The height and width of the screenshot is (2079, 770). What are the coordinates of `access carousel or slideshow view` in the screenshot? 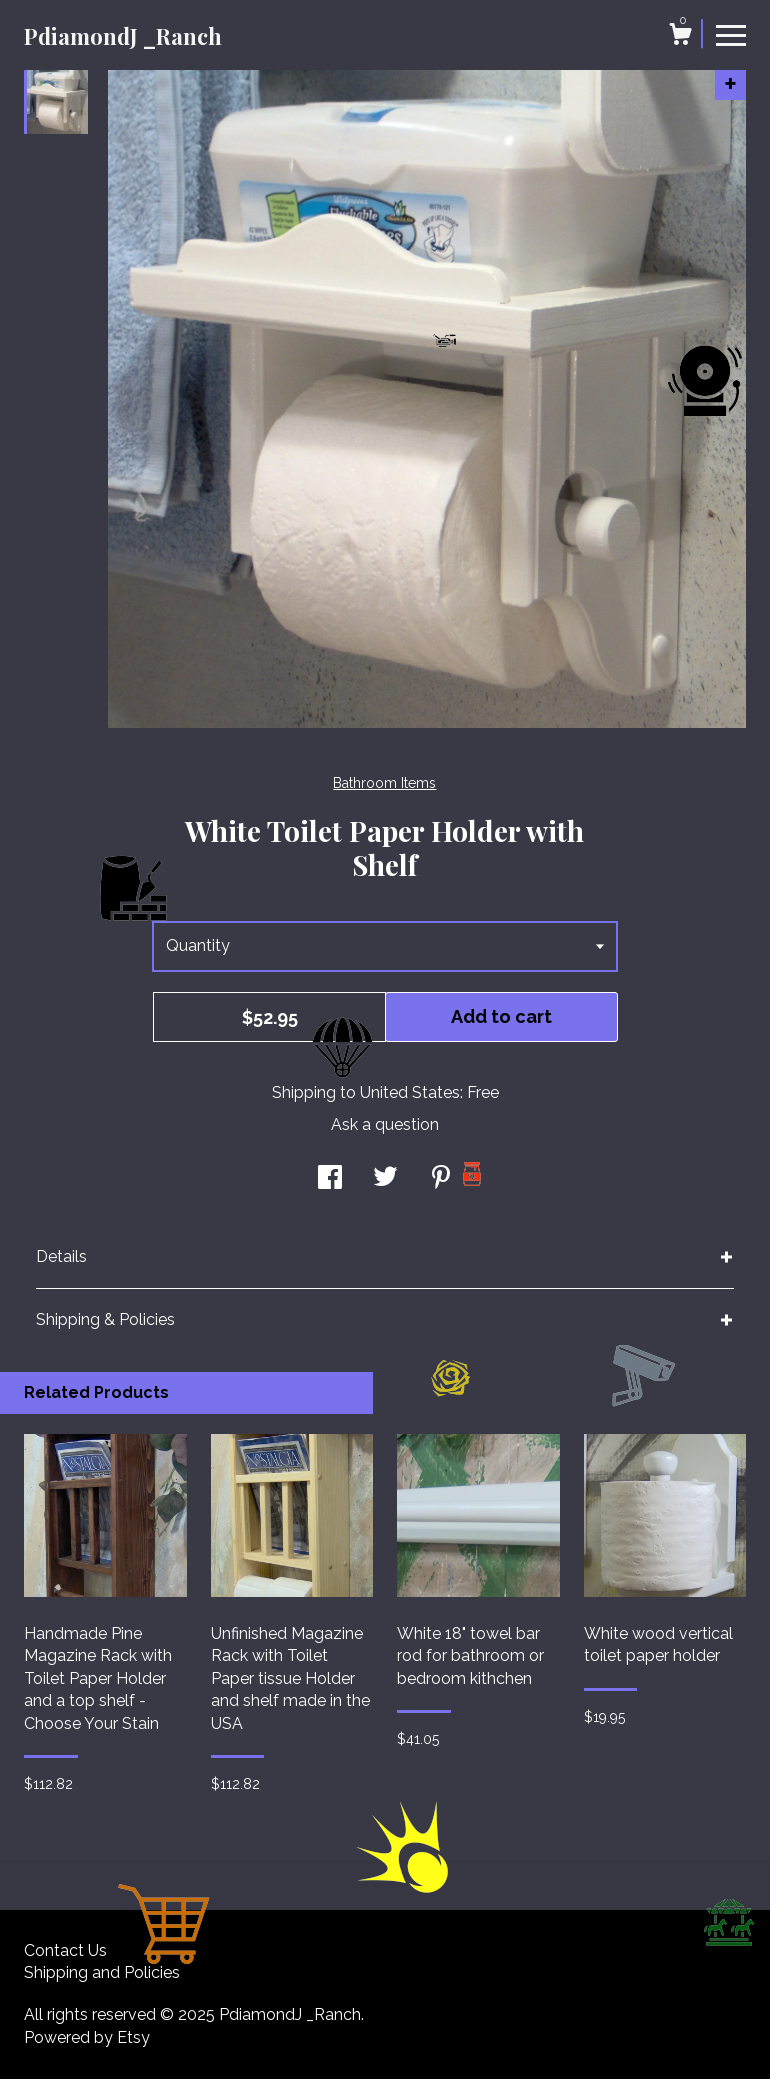 It's located at (729, 1921).